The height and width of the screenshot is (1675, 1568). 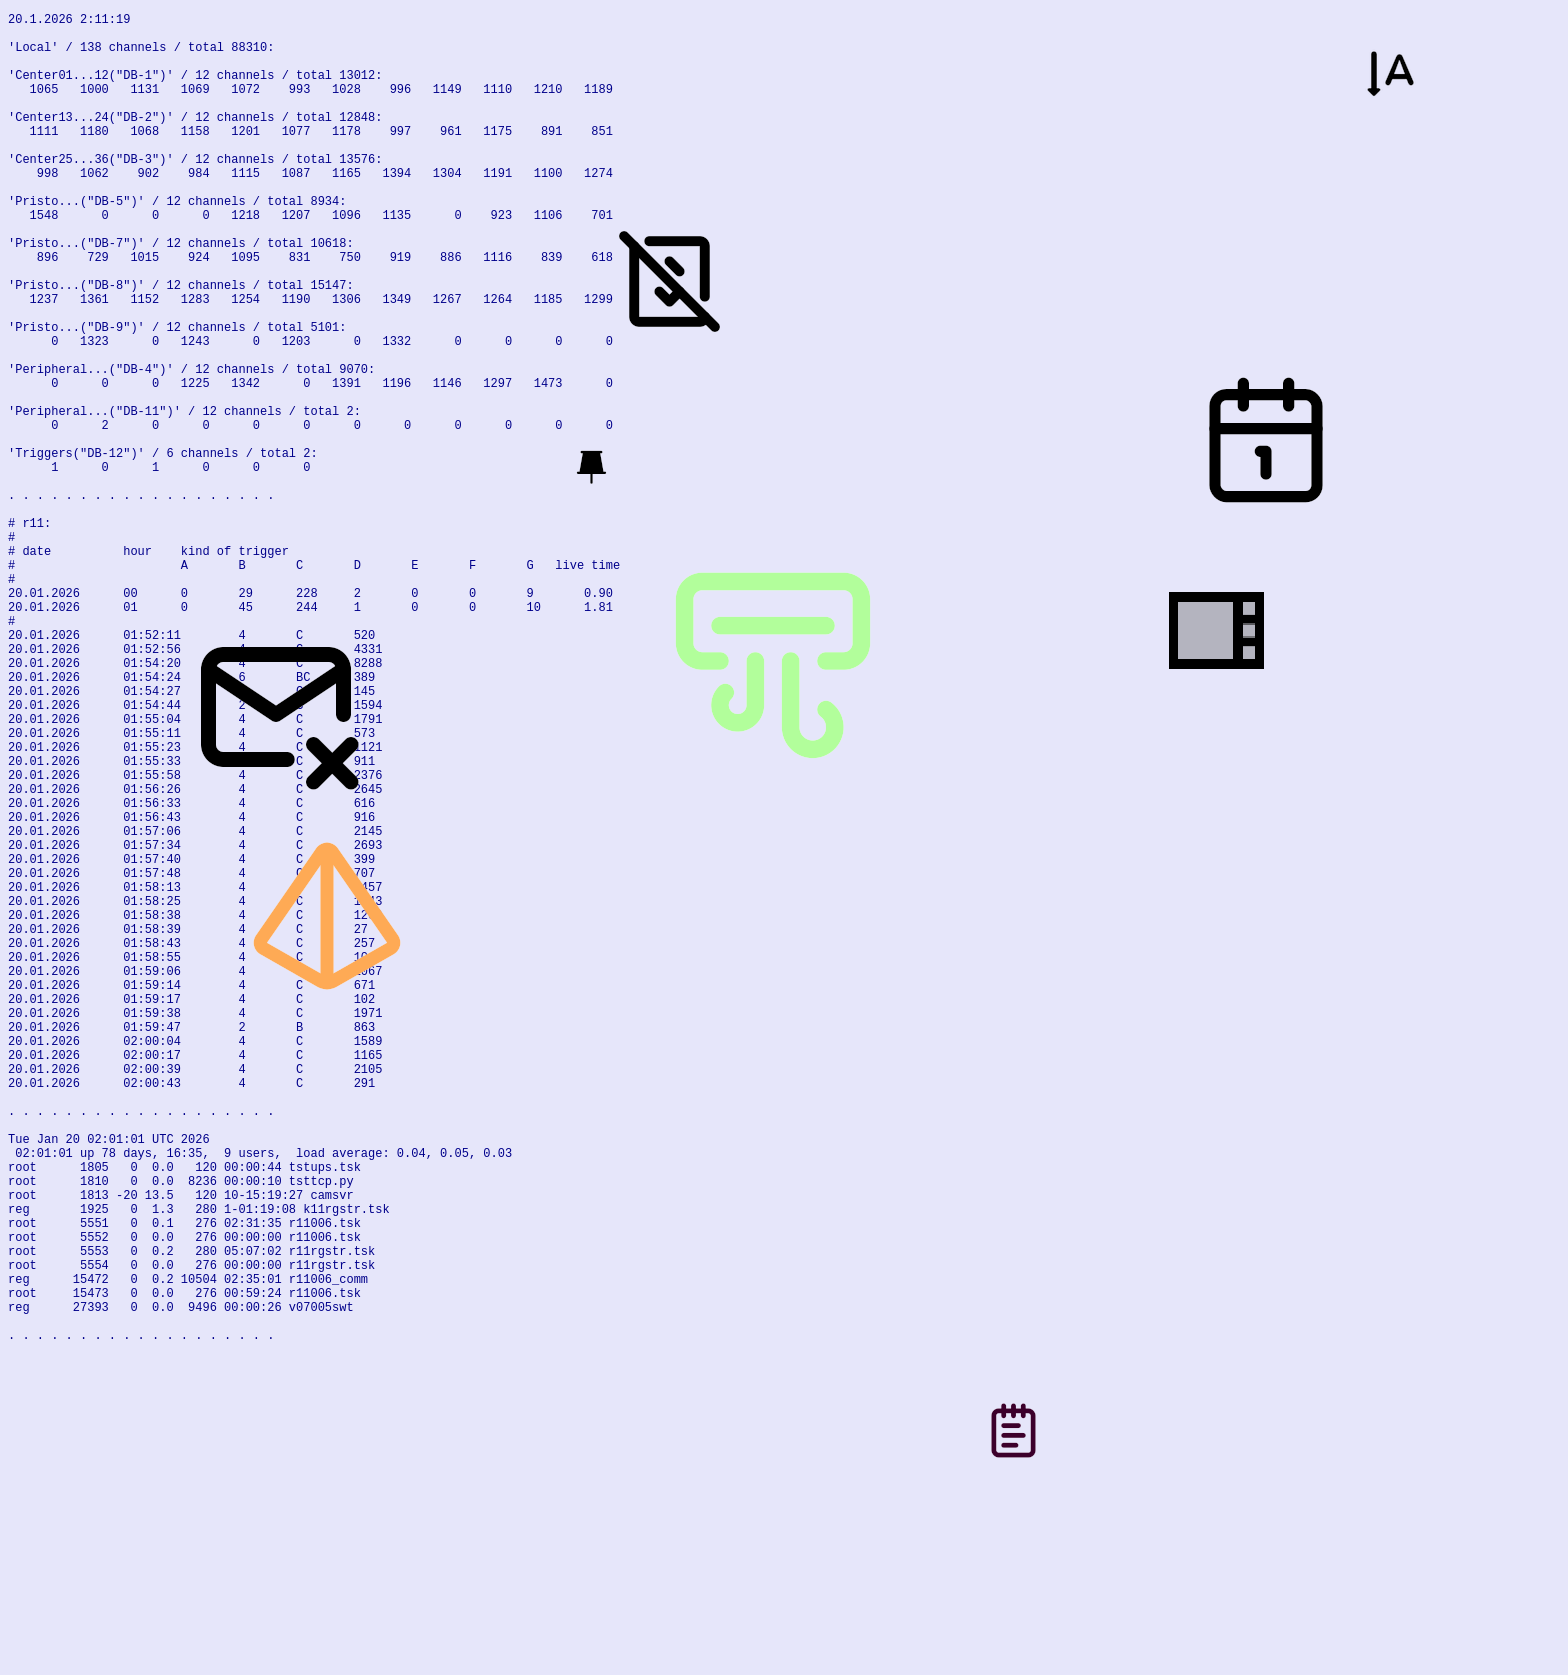 I want to click on delete an email message, so click(x=276, y=707).